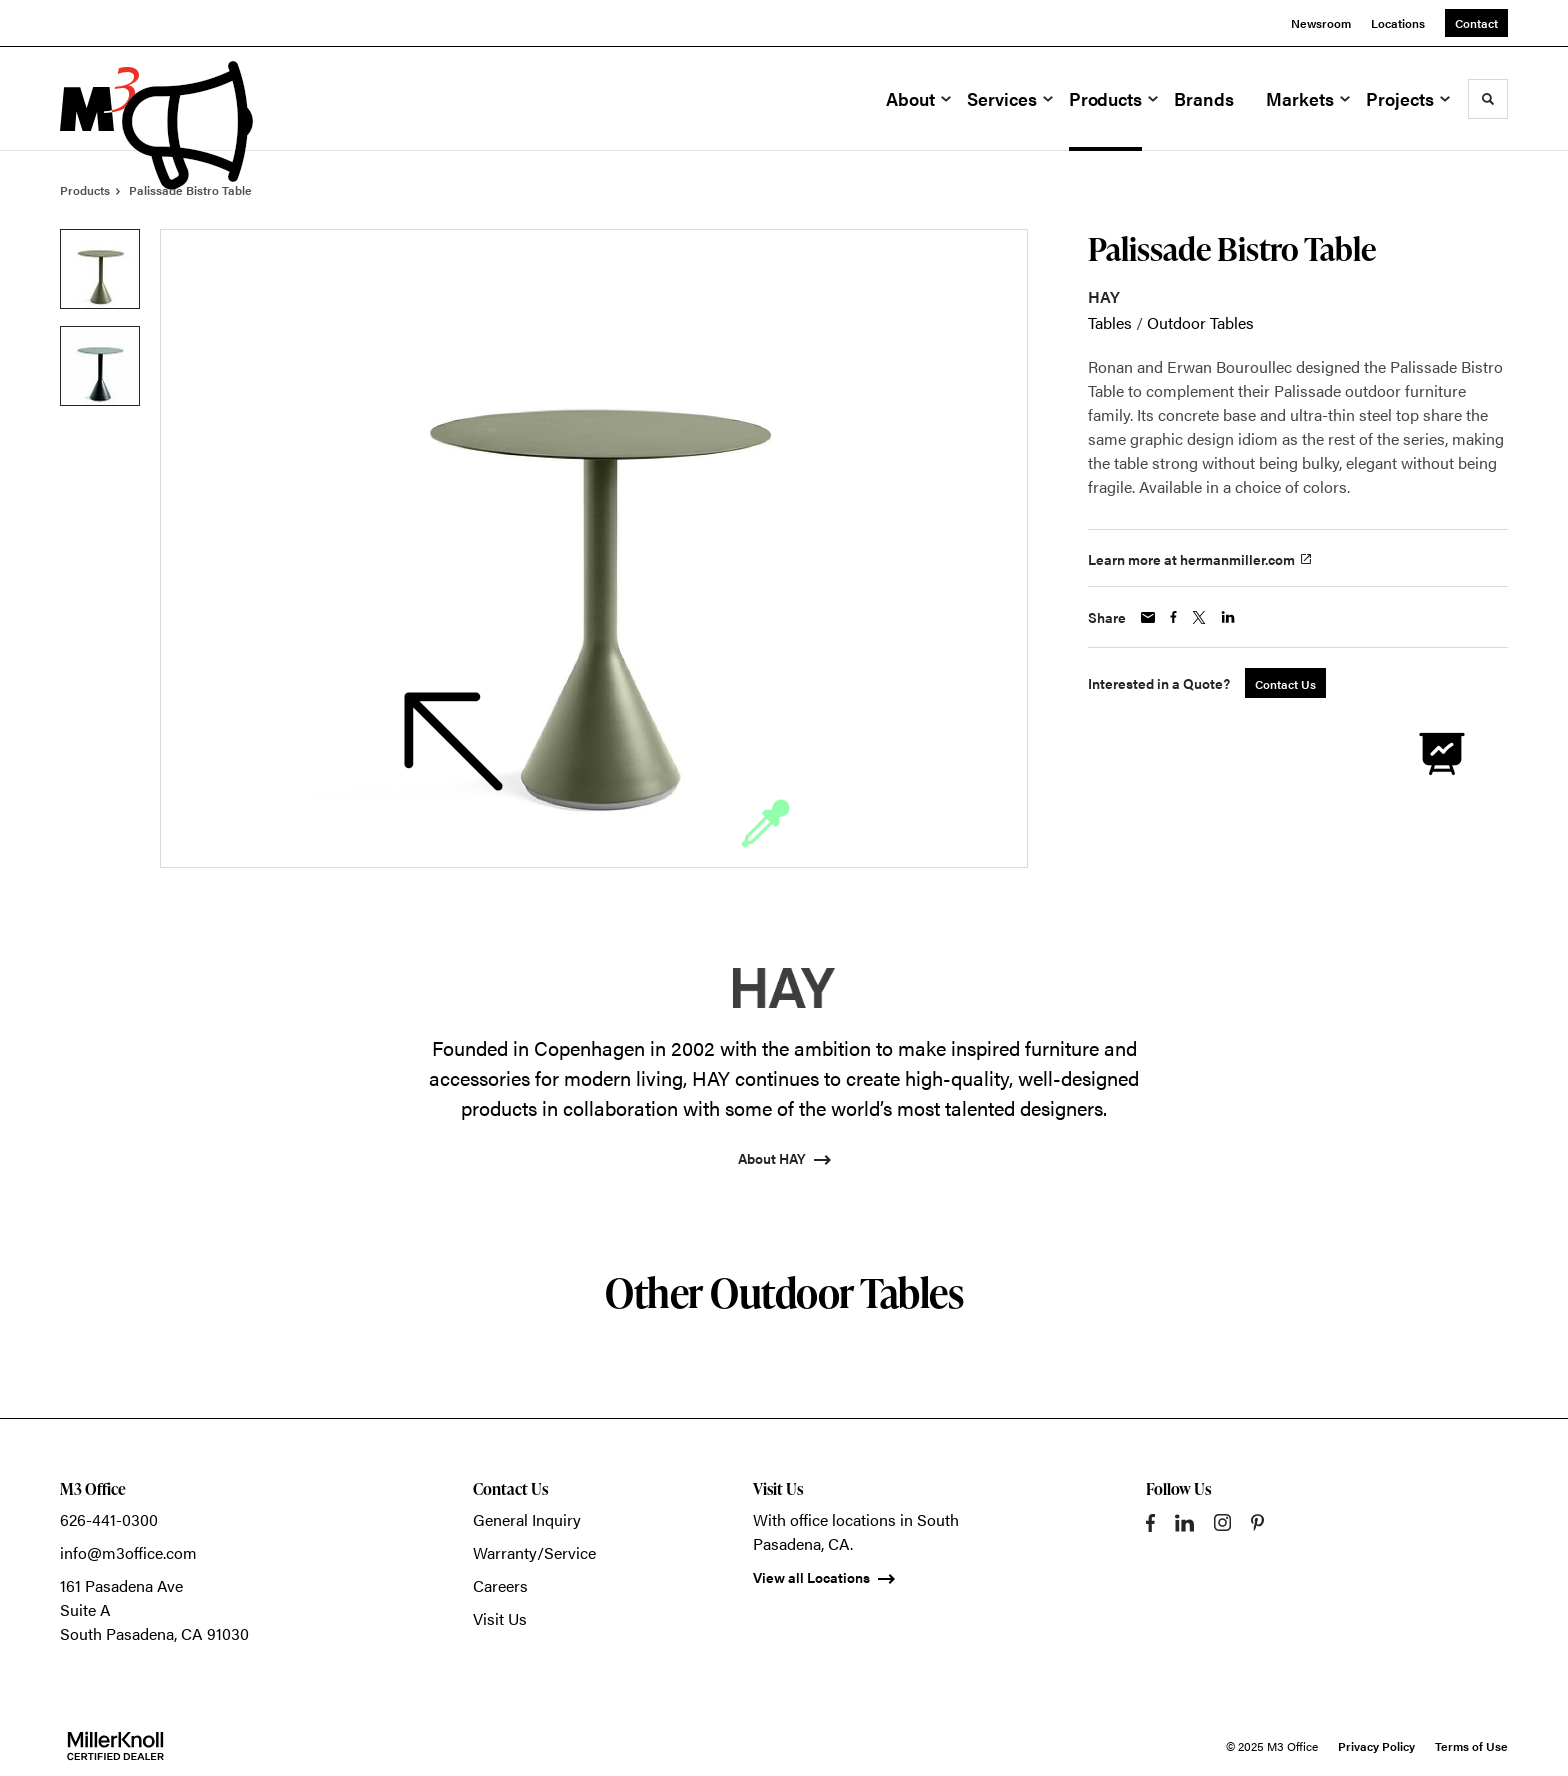  Describe the element at coordinates (1442, 754) in the screenshot. I see `view presentation or slideshow` at that location.